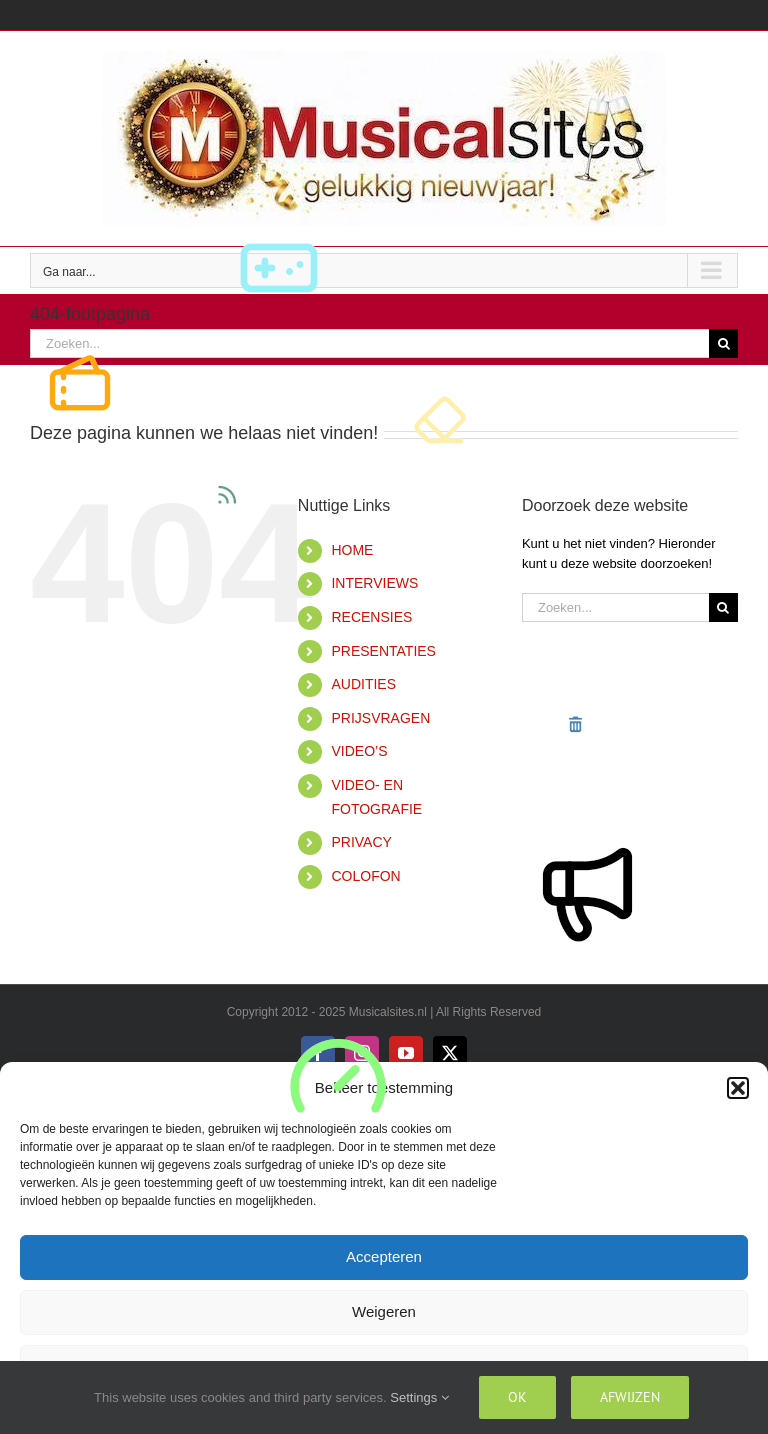  I want to click on view your tickets, so click(80, 383).